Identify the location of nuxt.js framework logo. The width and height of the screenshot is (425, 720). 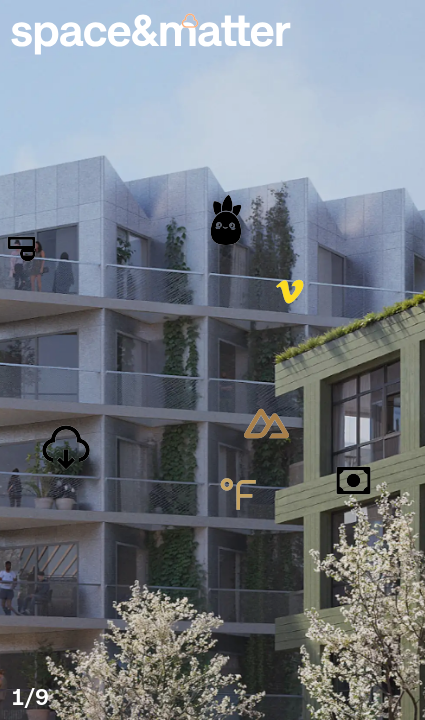
(266, 423).